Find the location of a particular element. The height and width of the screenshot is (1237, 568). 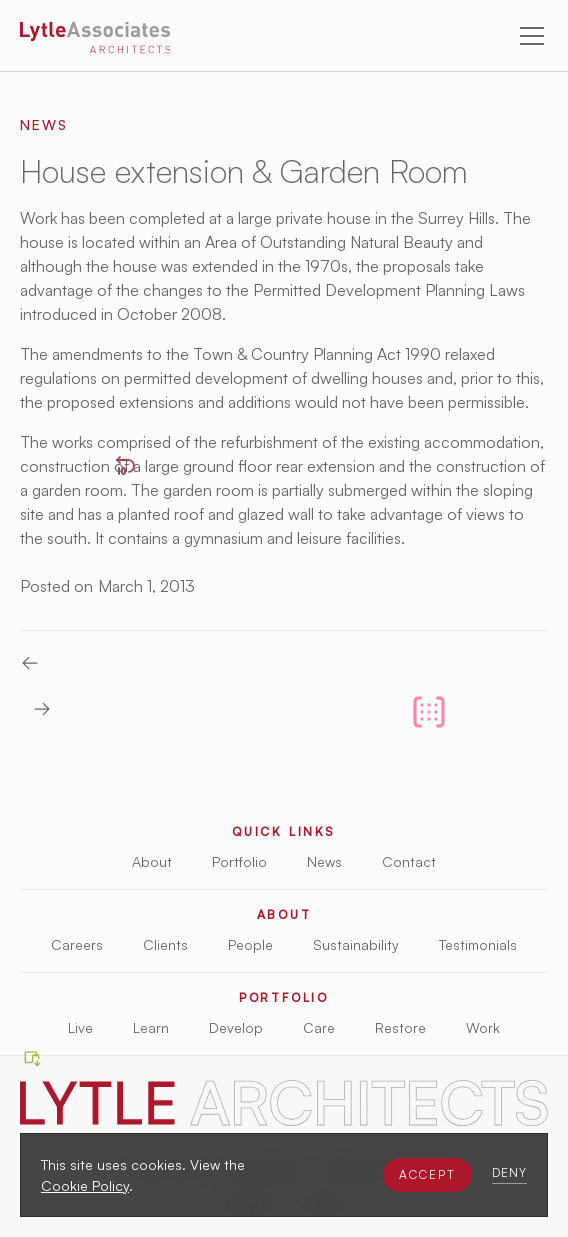

download to connected devices is located at coordinates (32, 1058).